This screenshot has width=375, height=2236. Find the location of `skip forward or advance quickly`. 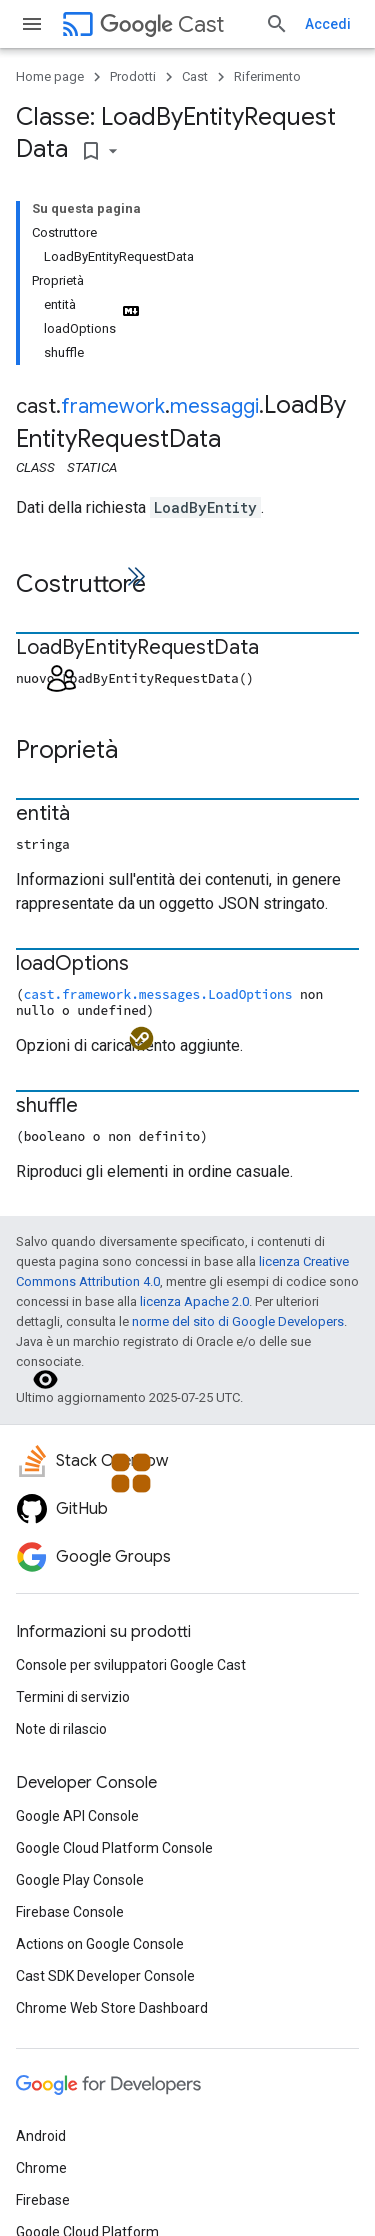

skip forward or advance quickly is located at coordinates (136, 576).